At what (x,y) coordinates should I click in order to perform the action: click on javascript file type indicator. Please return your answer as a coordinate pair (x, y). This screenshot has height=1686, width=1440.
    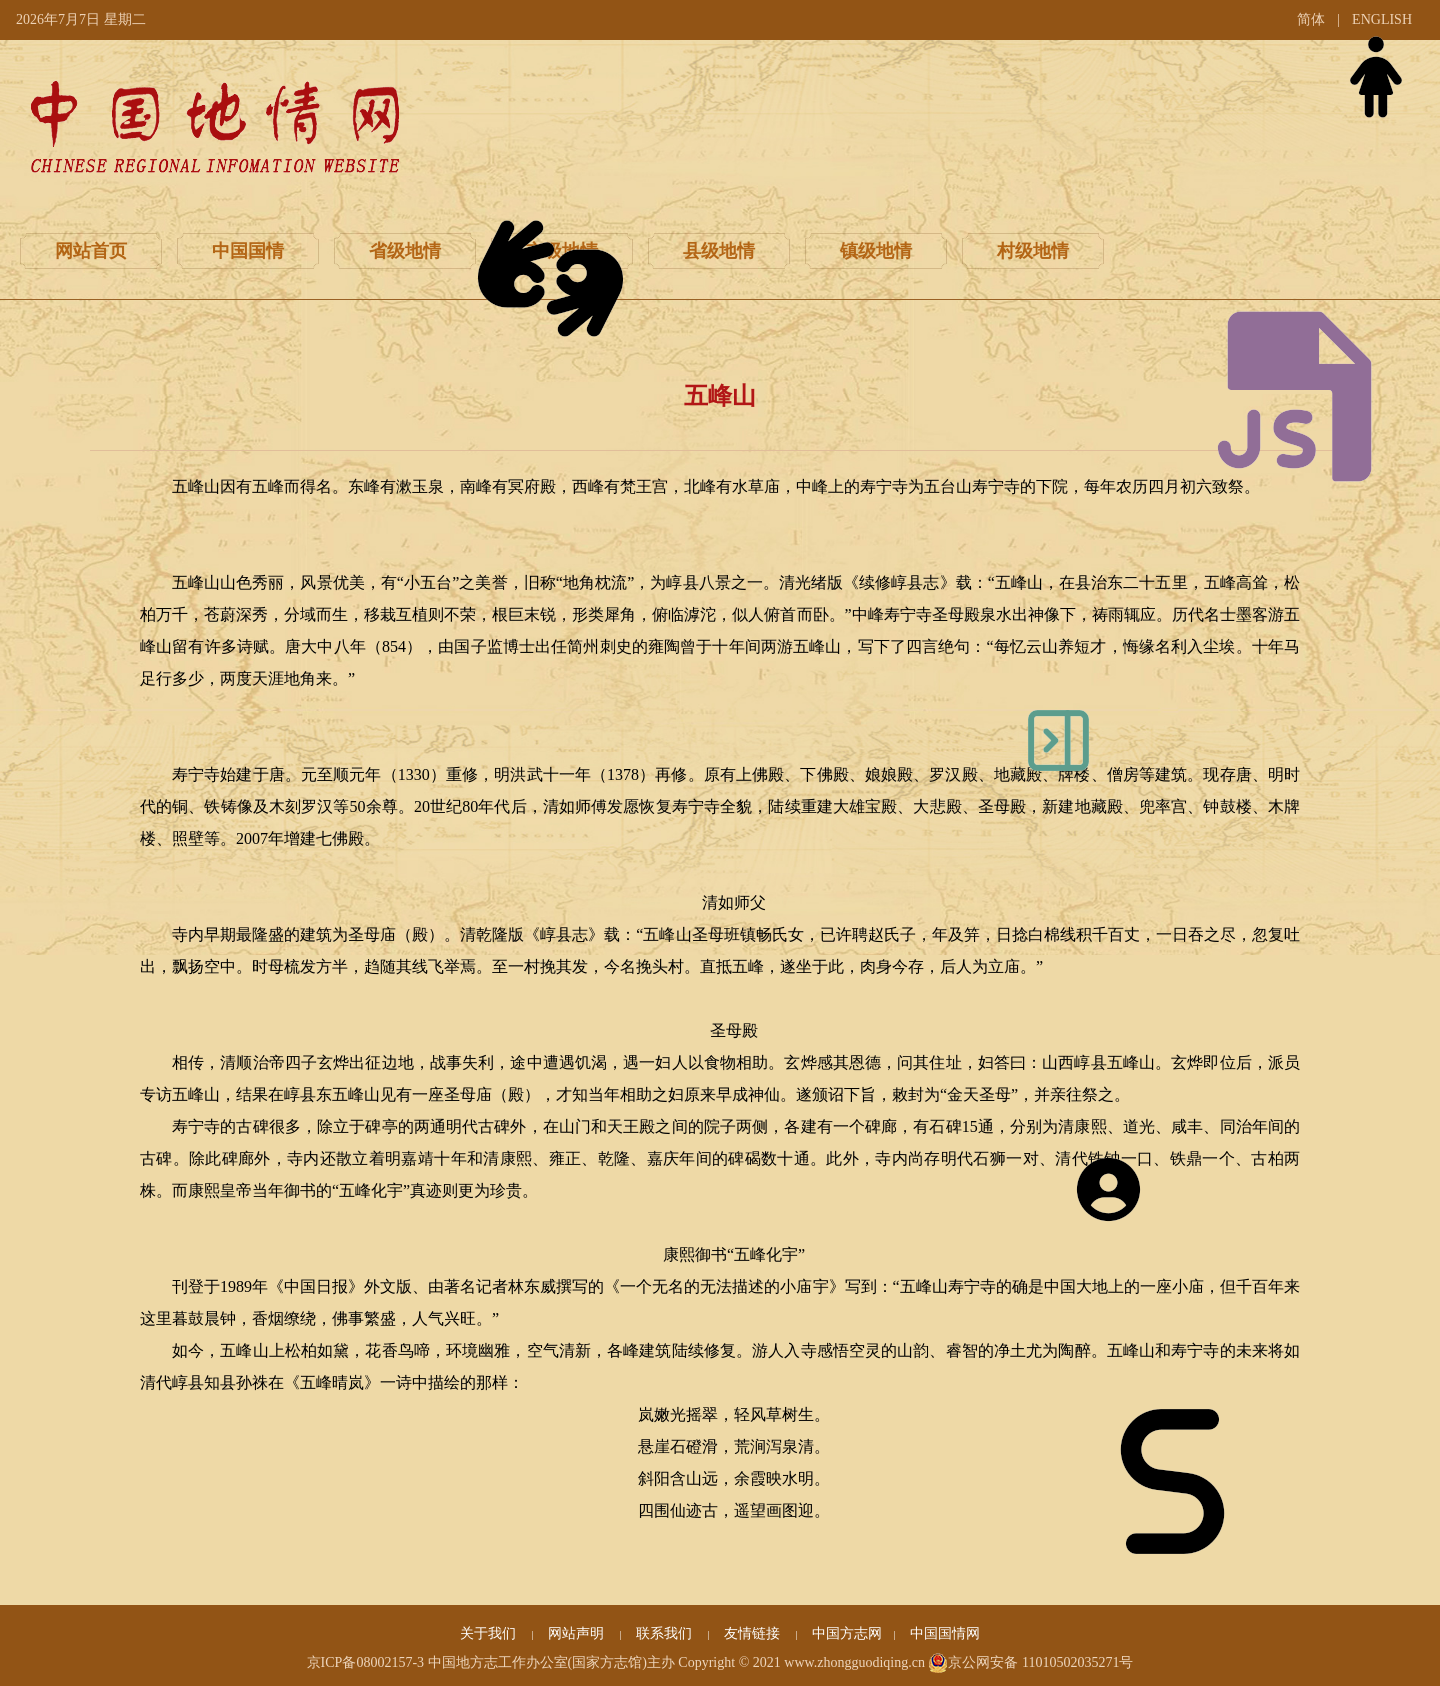
    Looking at the image, I should click on (1299, 396).